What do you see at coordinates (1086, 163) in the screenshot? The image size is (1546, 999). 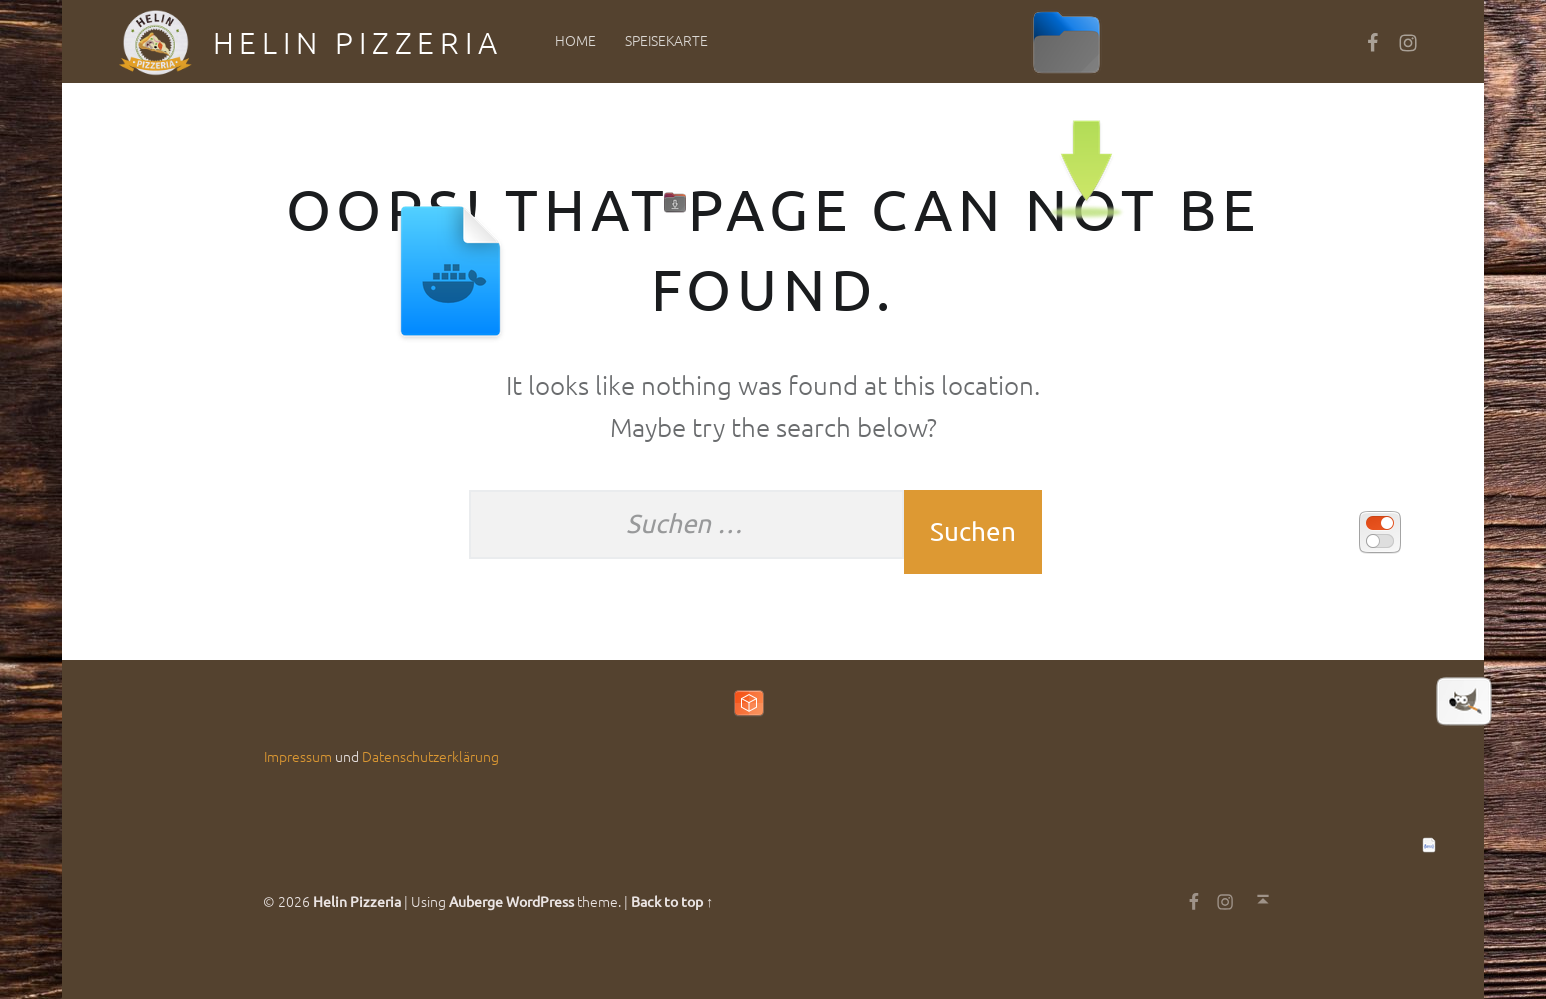 I see `save the current file or document` at bounding box center [1086, 163].